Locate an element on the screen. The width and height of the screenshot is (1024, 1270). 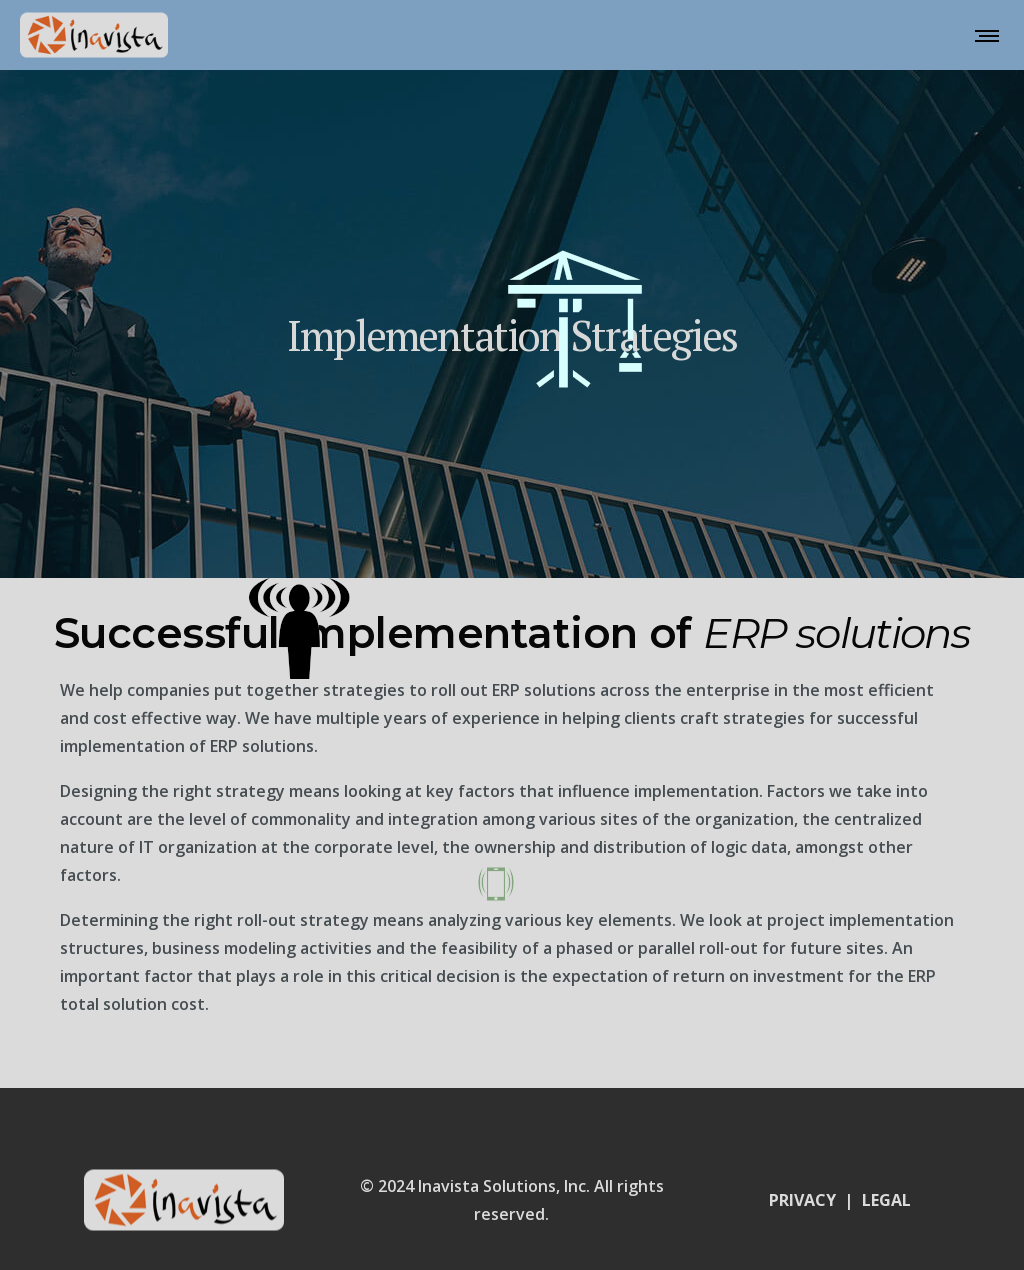
indicates active awareness or alert mode is located at coordinates (298, 628).